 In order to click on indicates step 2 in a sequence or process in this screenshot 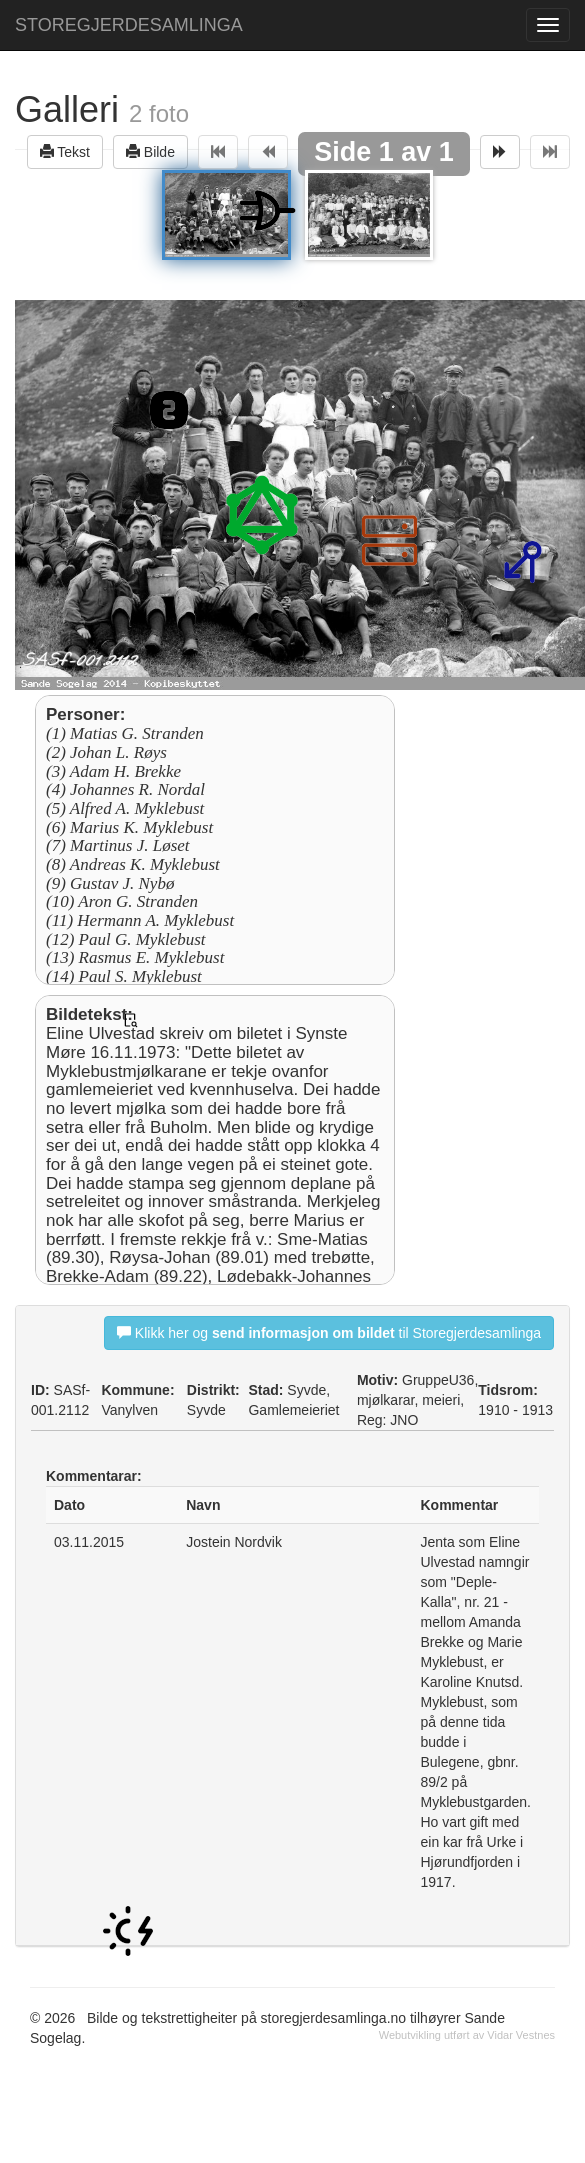, I will do `click(169, 410)`.